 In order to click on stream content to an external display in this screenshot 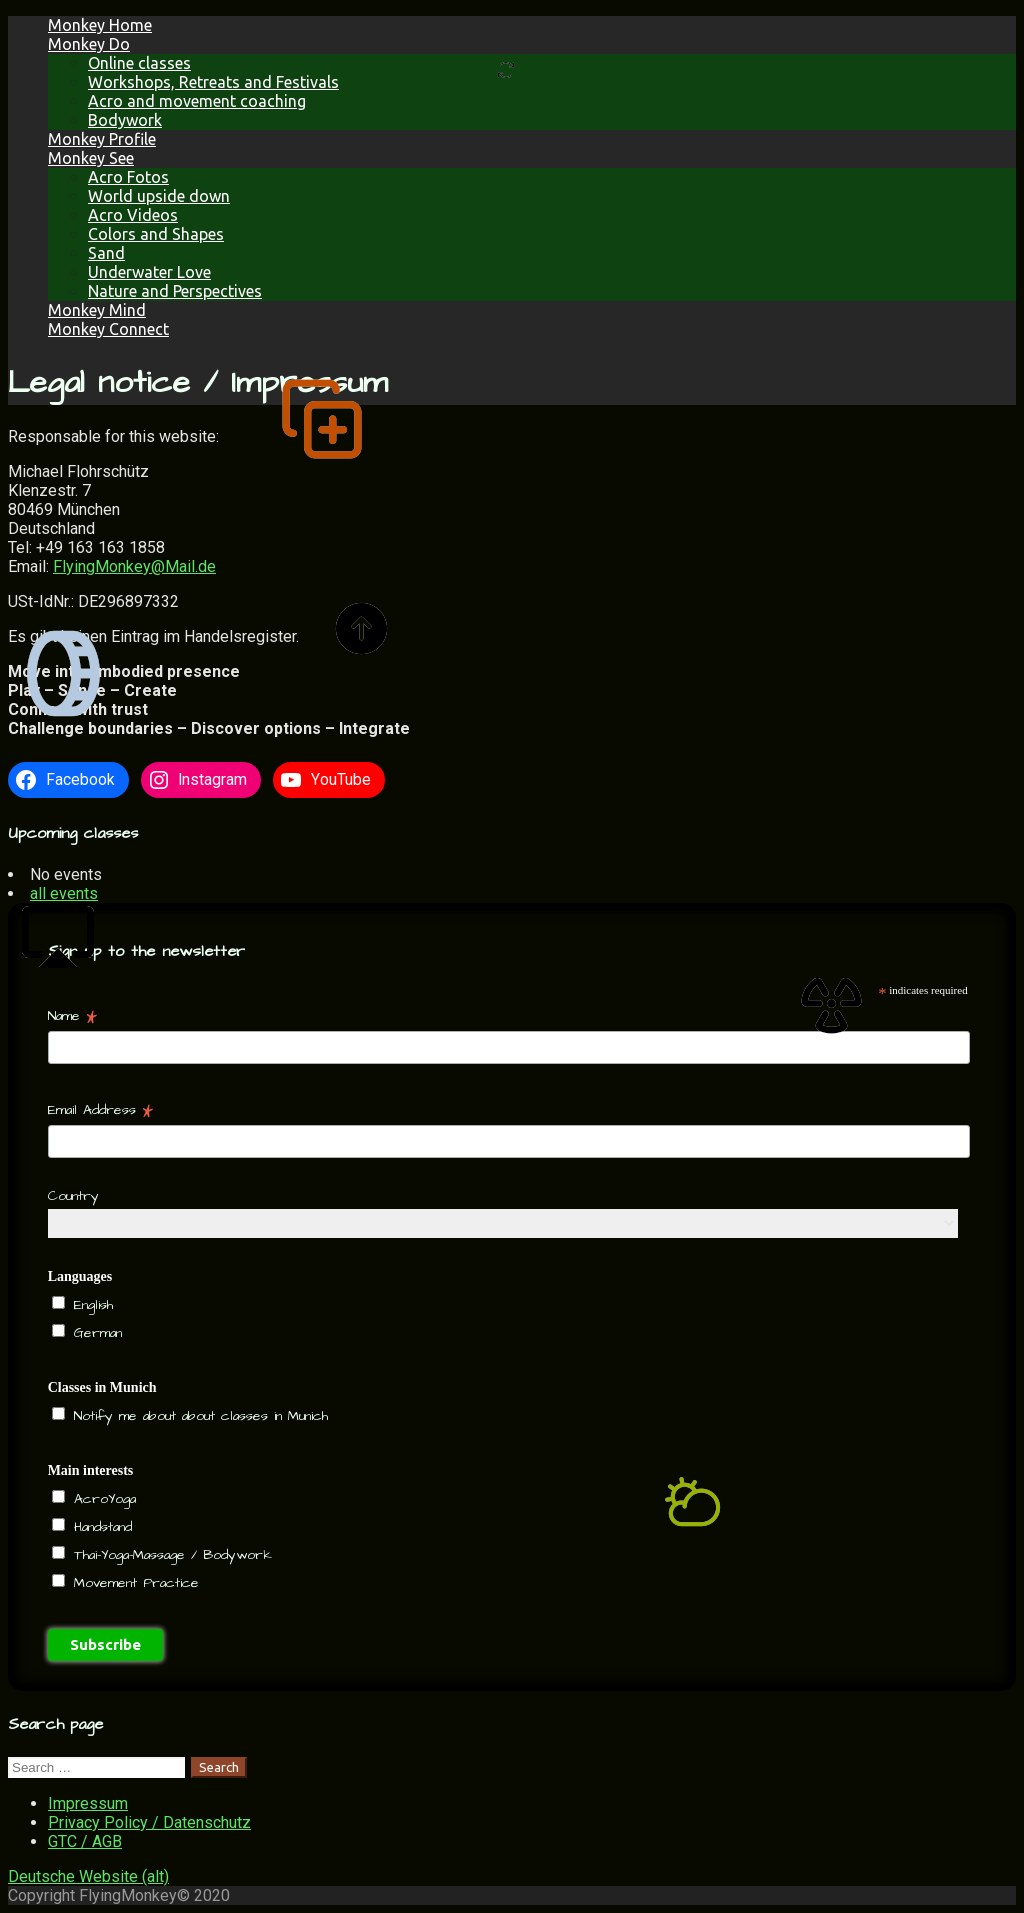, I will do `click(58, 935)`.